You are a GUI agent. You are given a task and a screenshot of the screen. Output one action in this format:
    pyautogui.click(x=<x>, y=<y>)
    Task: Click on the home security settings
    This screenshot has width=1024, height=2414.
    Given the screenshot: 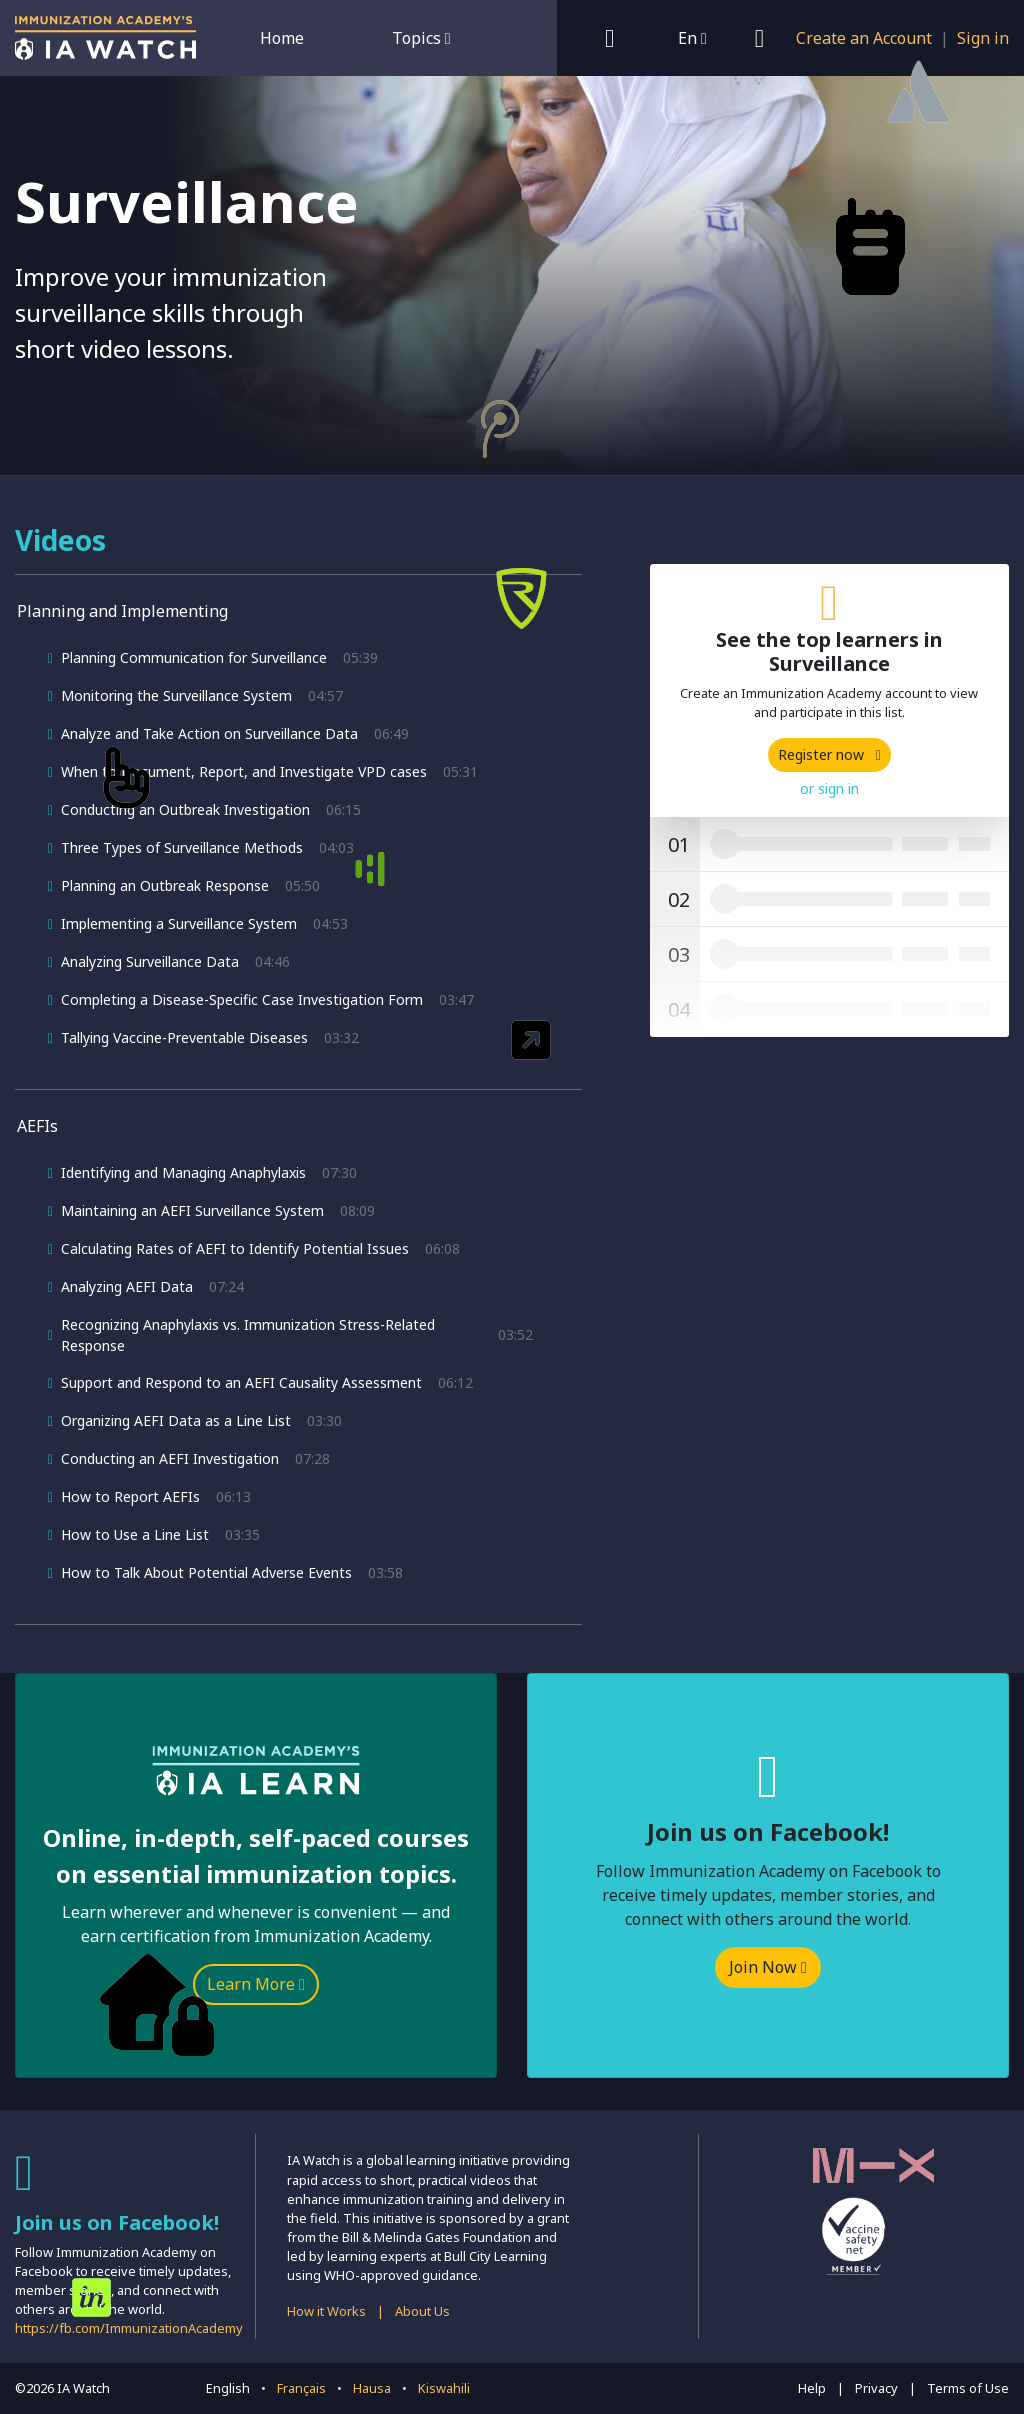 What is the action you would take?
    pyautogui.click(x=154, y=2002)
    